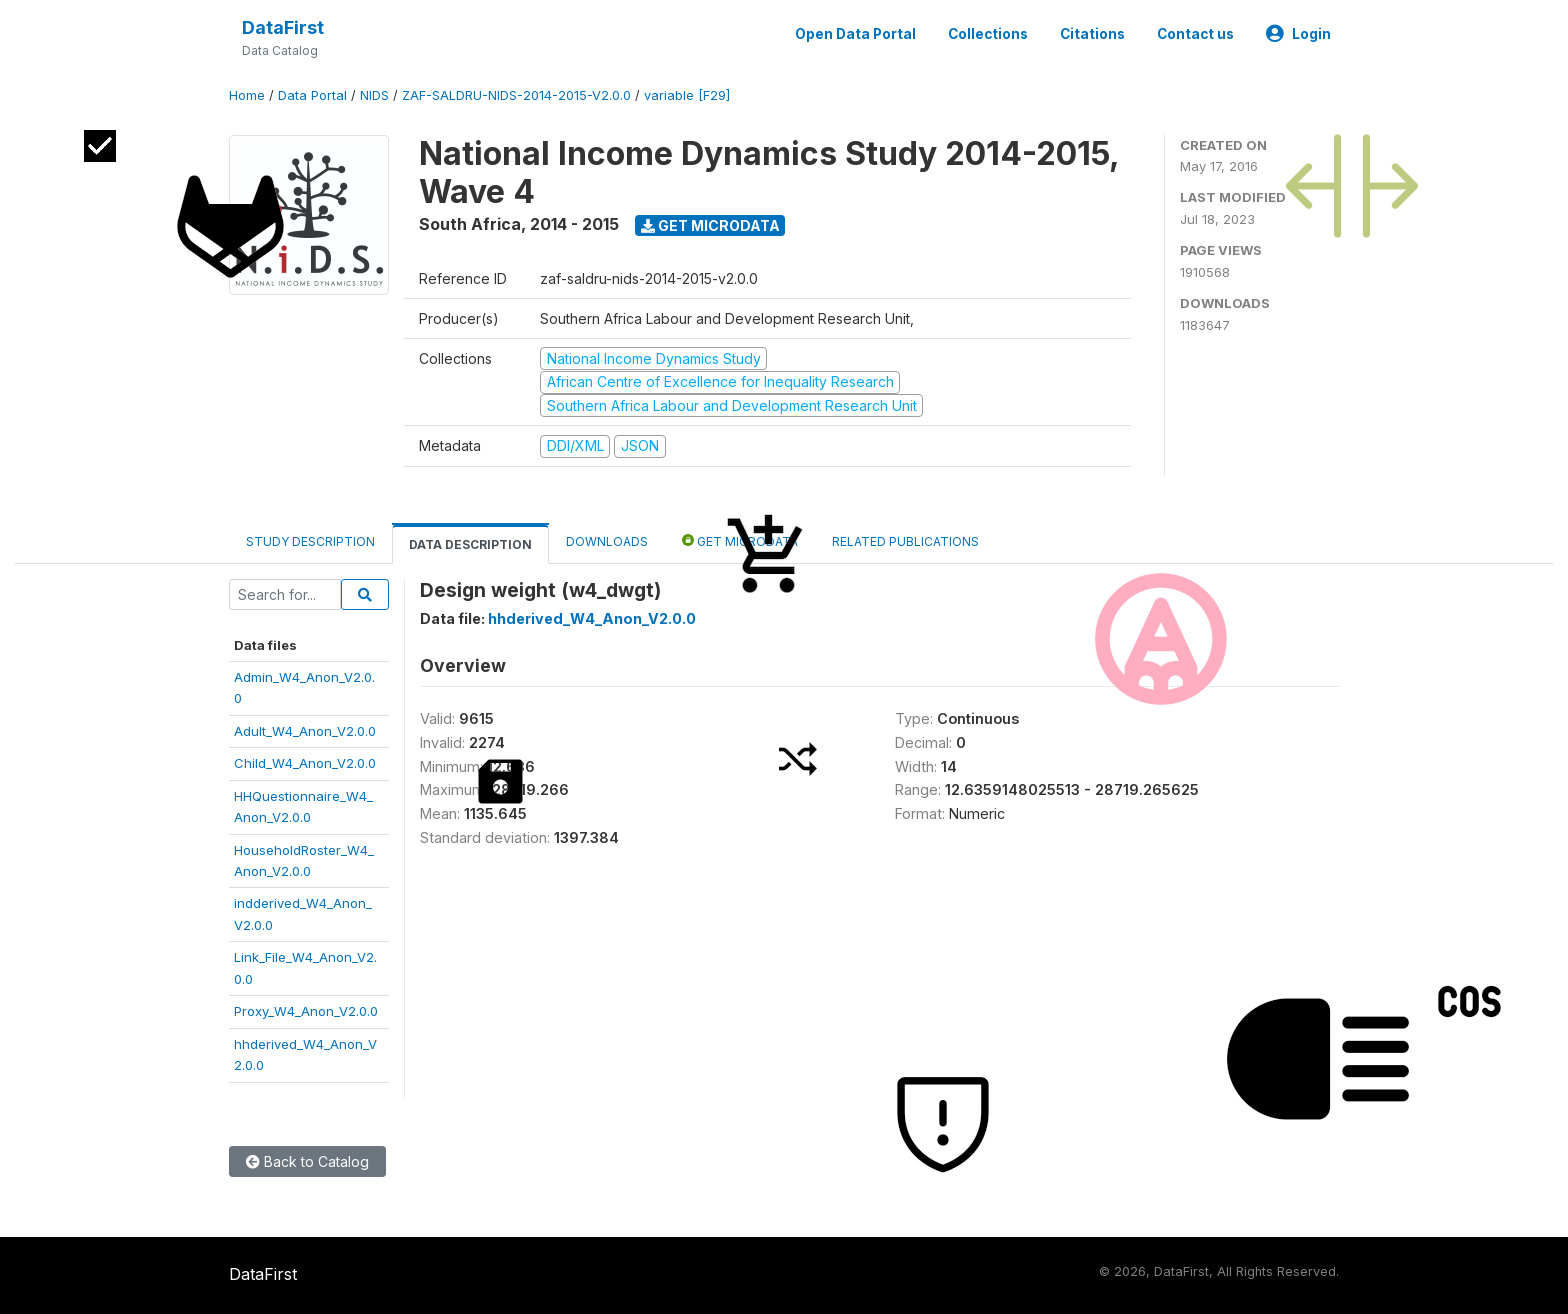 This screenshot has width=1568, height=1314. Describe the element at coordinates (943, 1119) in the screenshot. I see `security warning or potential threat detected` at that location.